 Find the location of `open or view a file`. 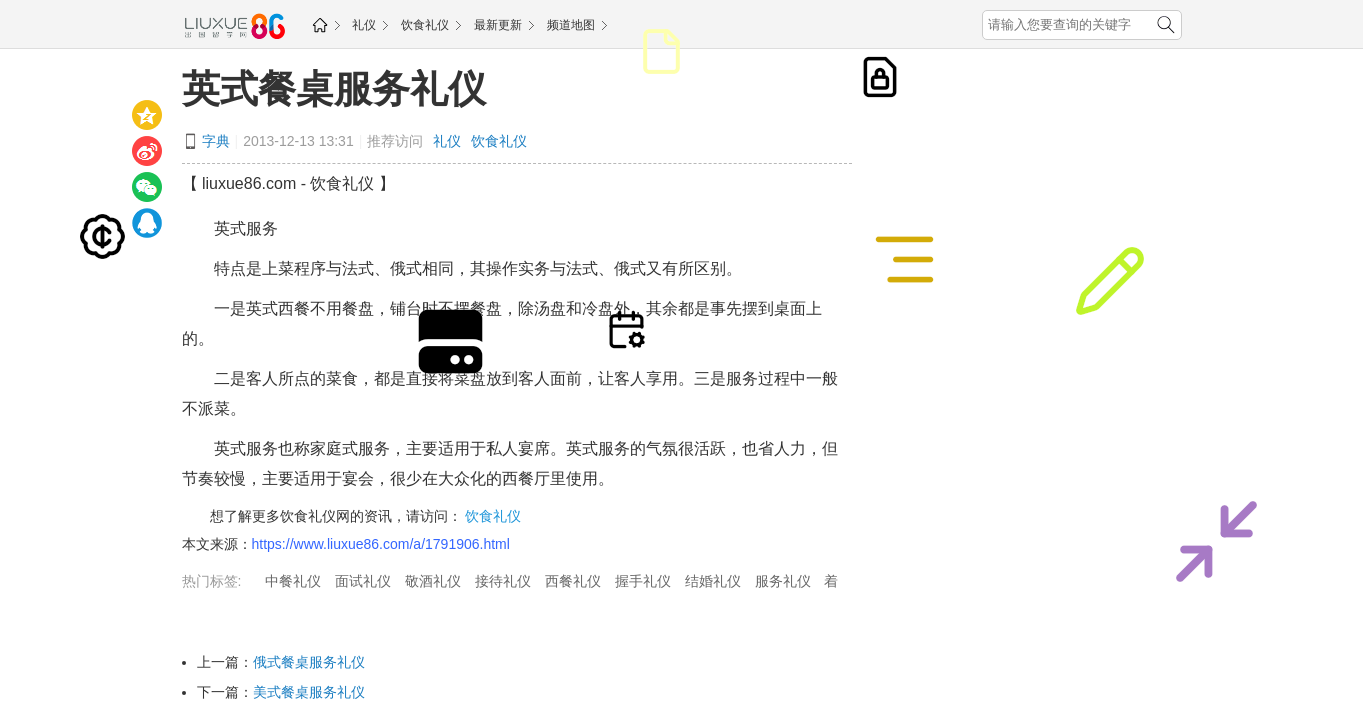

open or view a file is located at coordinates (661, 51).